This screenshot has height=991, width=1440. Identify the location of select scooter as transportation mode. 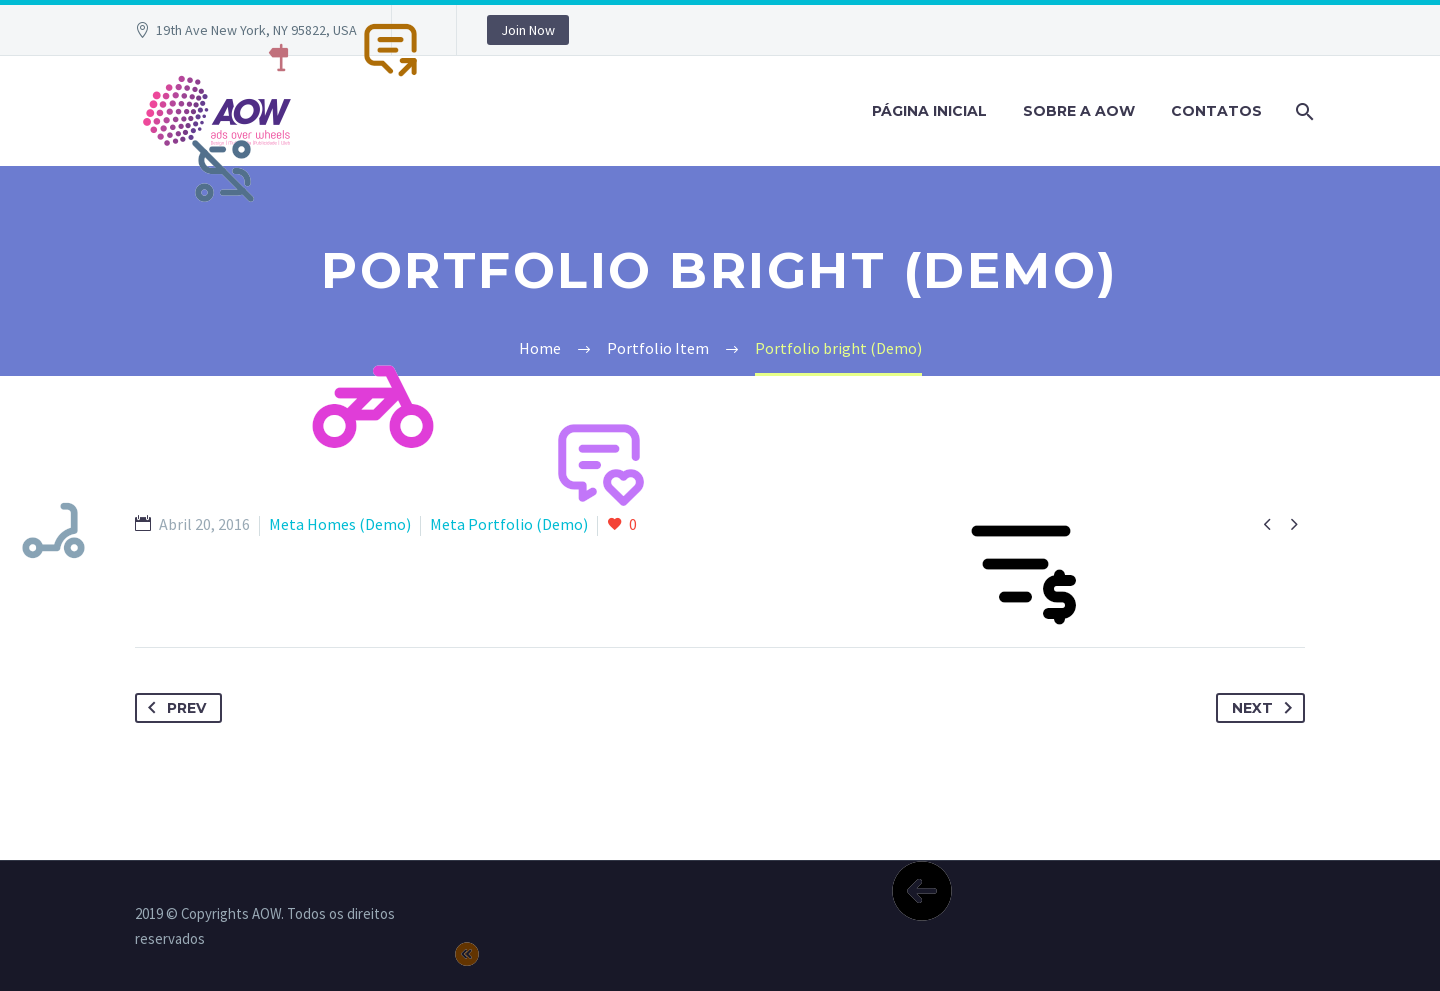
(53, 530).